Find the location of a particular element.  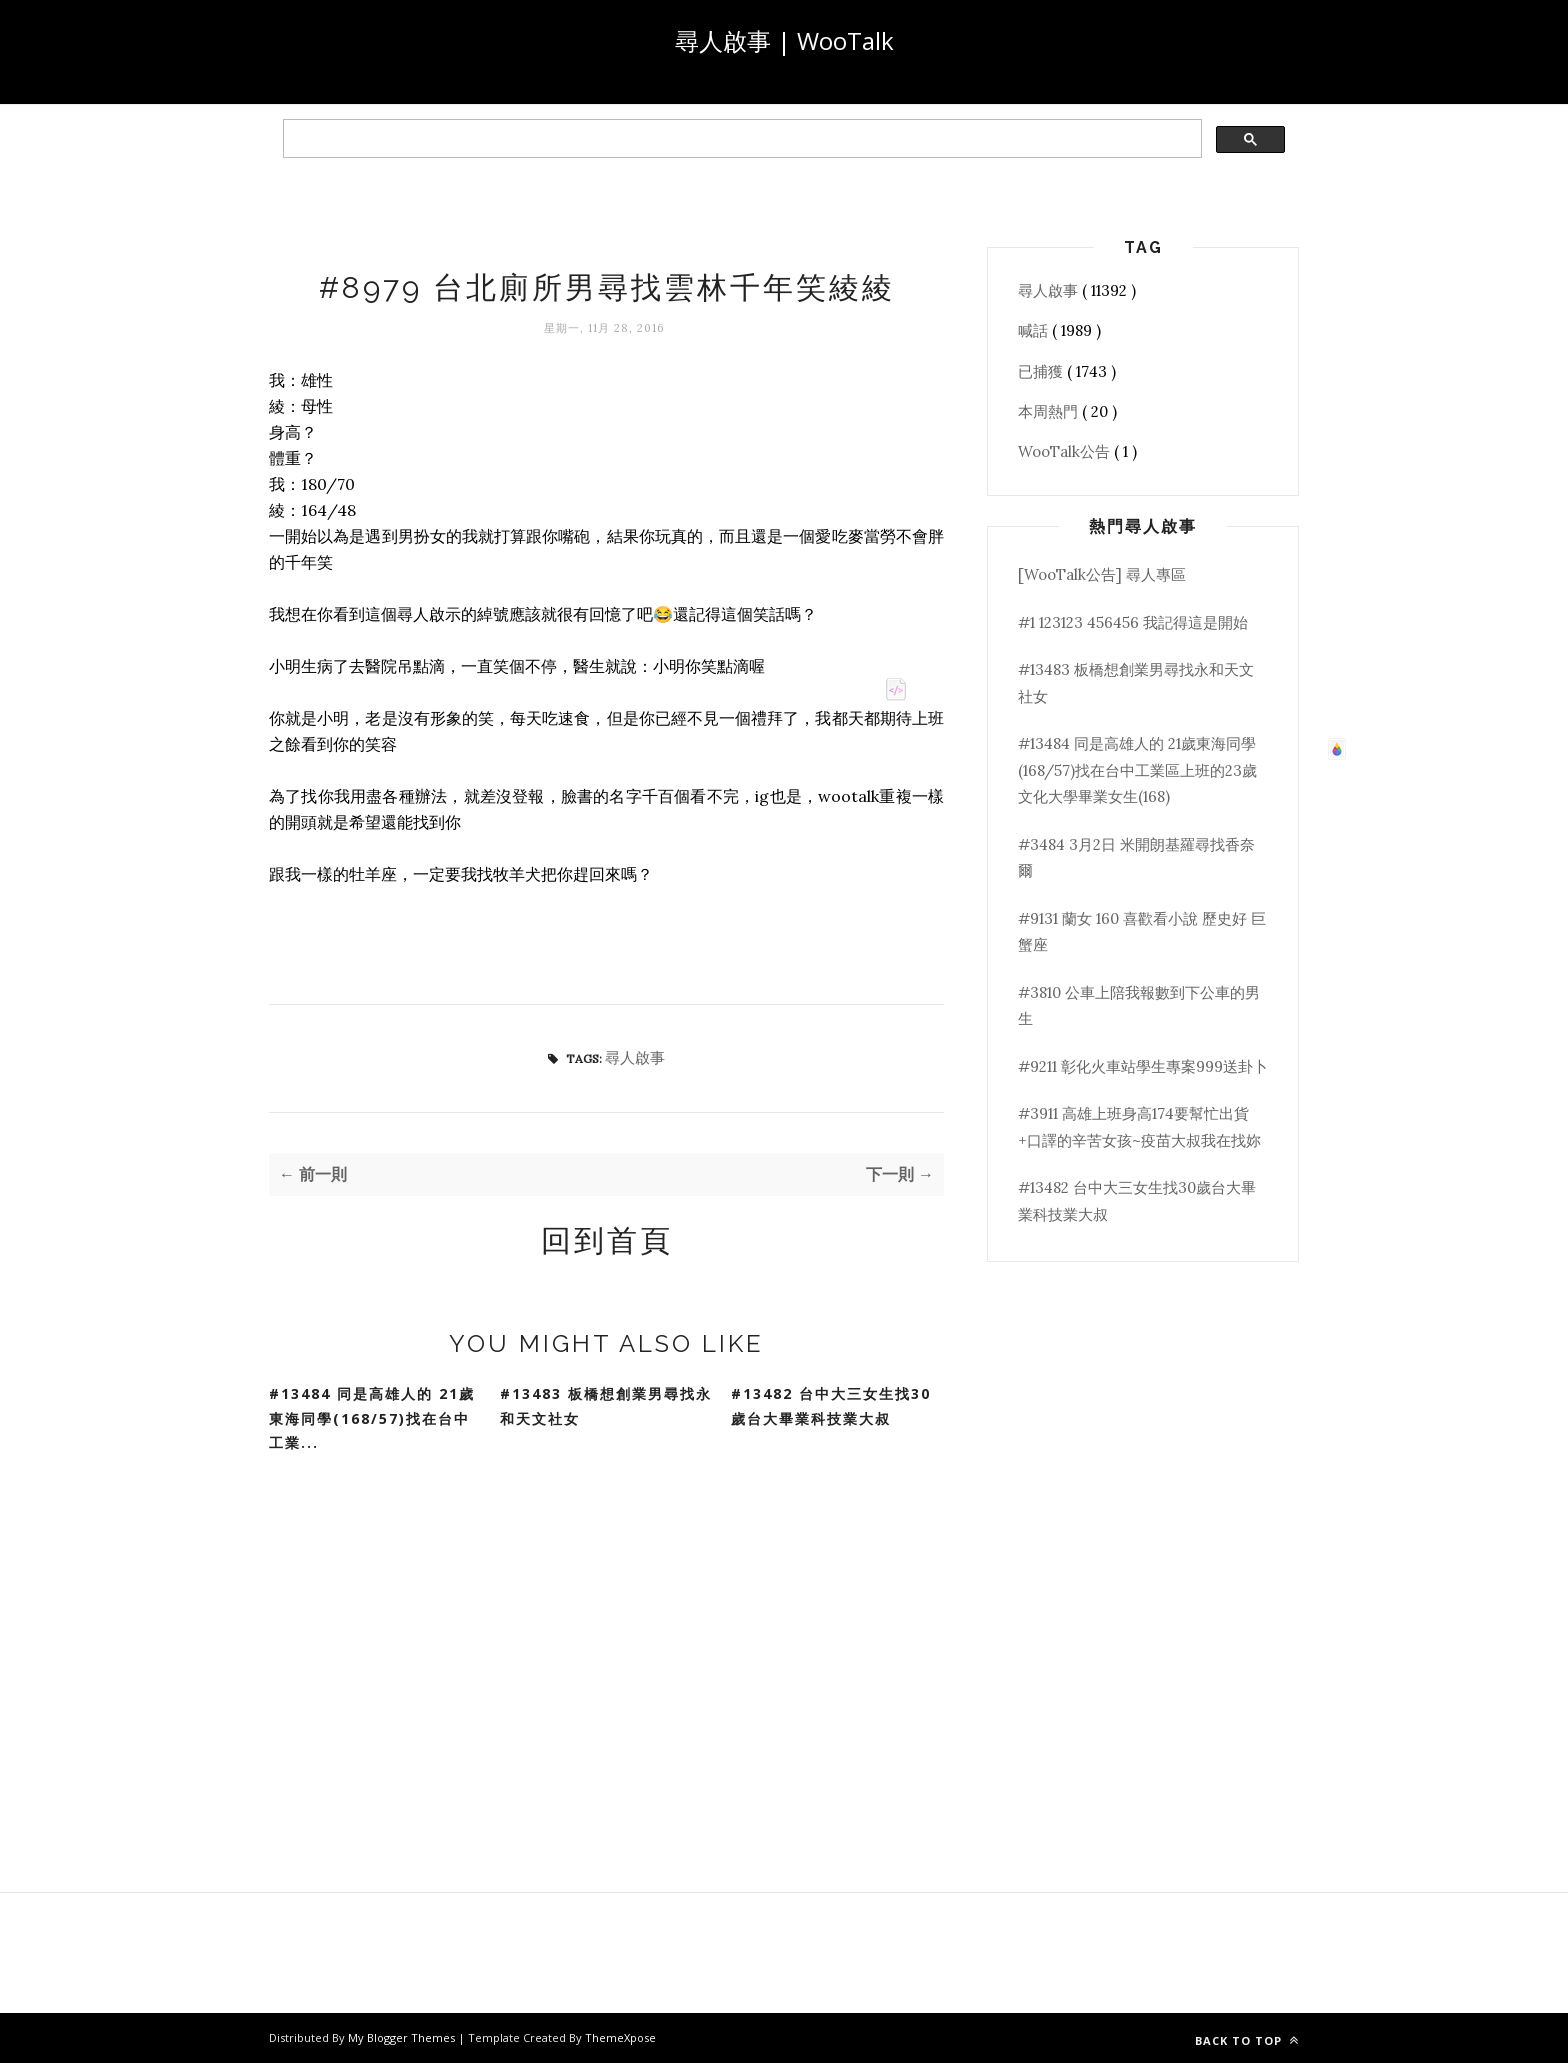

file type indicator for IT87 hardware monitor configuration is located at coordinates (1337, 749).